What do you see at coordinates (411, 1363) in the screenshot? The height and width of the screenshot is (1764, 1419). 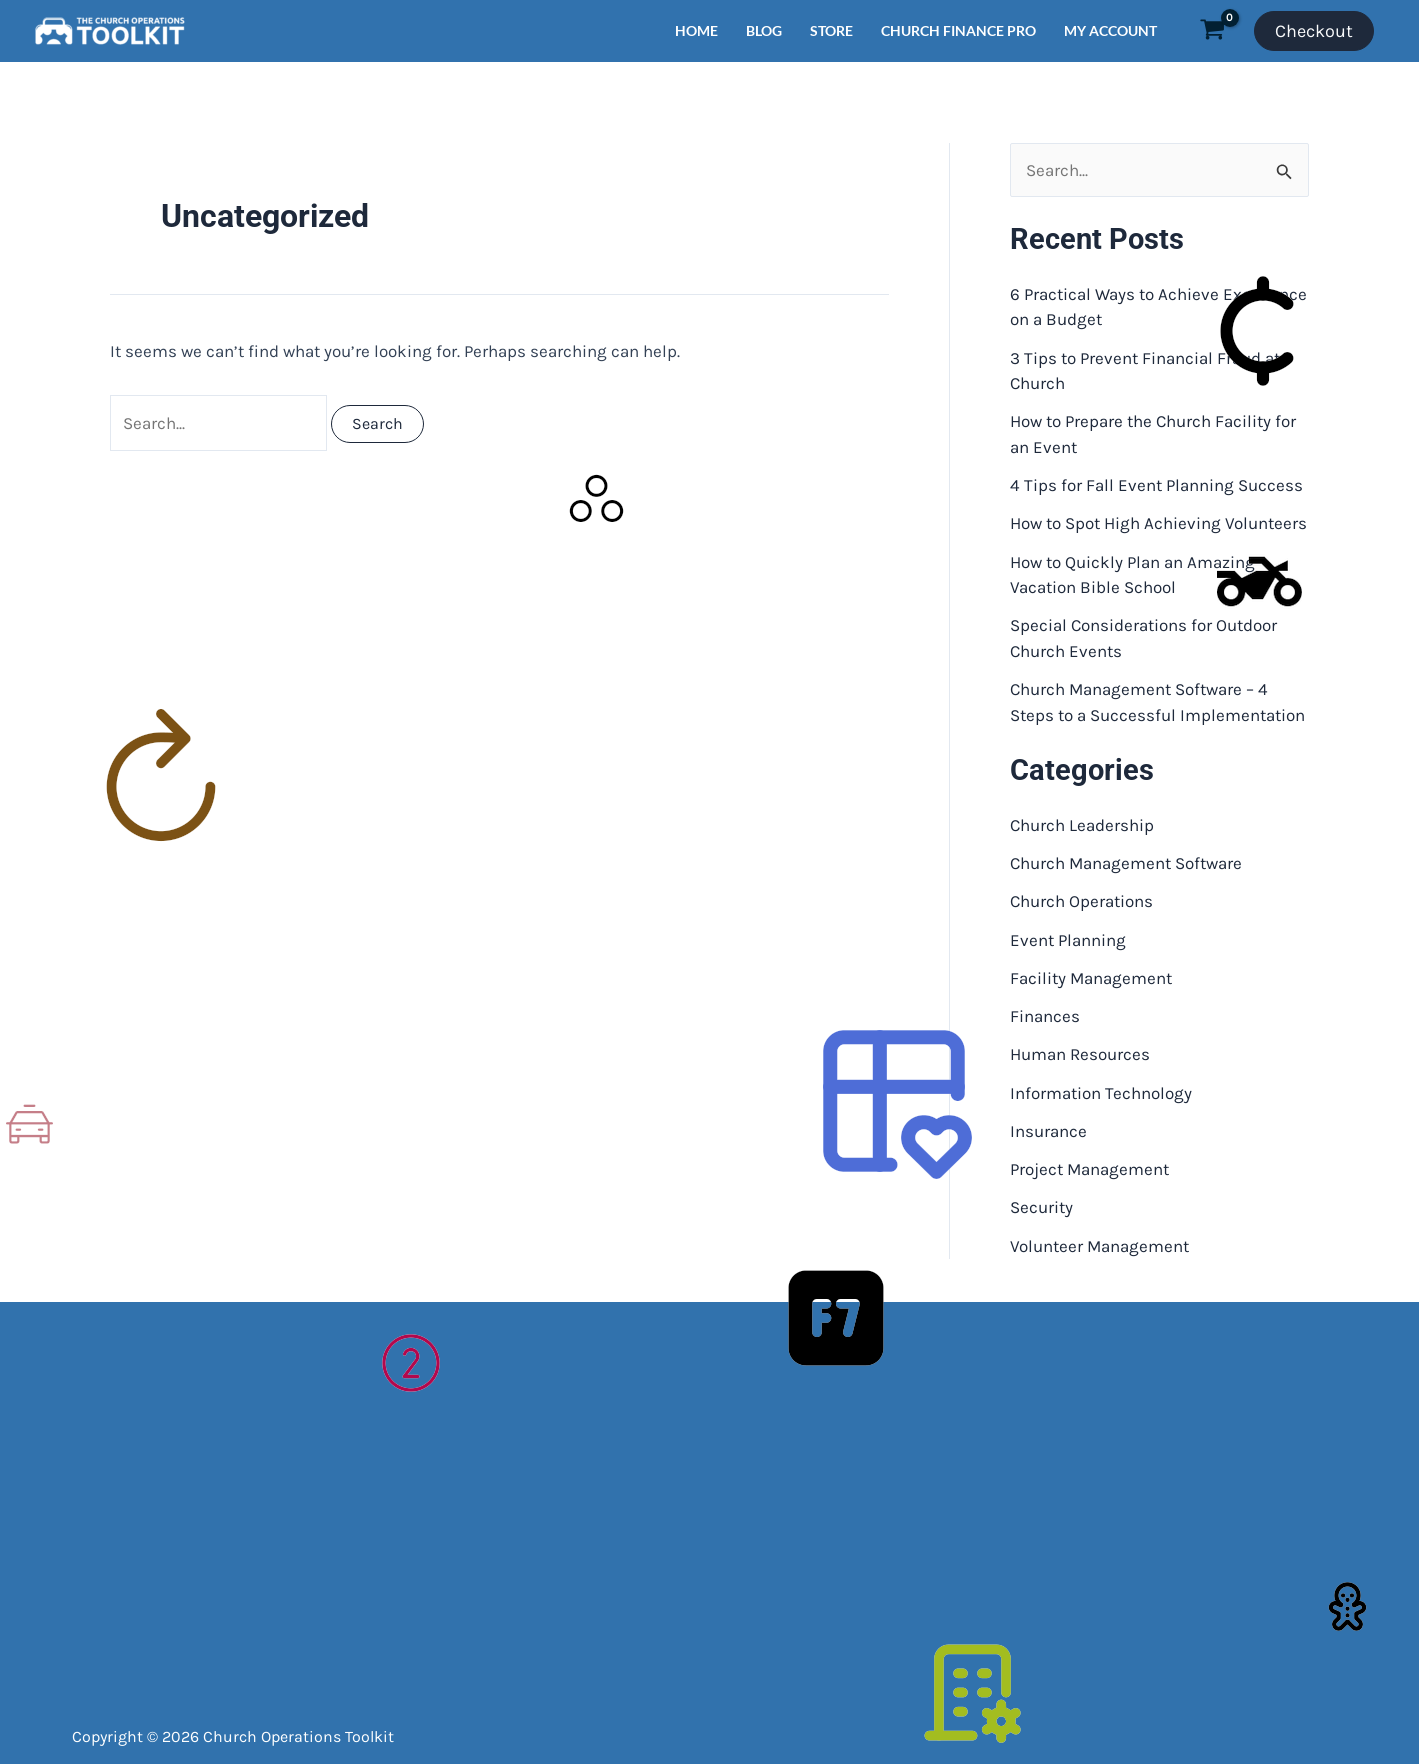 I see `indicates step two in a multi-step process` at bounding box center [411, 1363].